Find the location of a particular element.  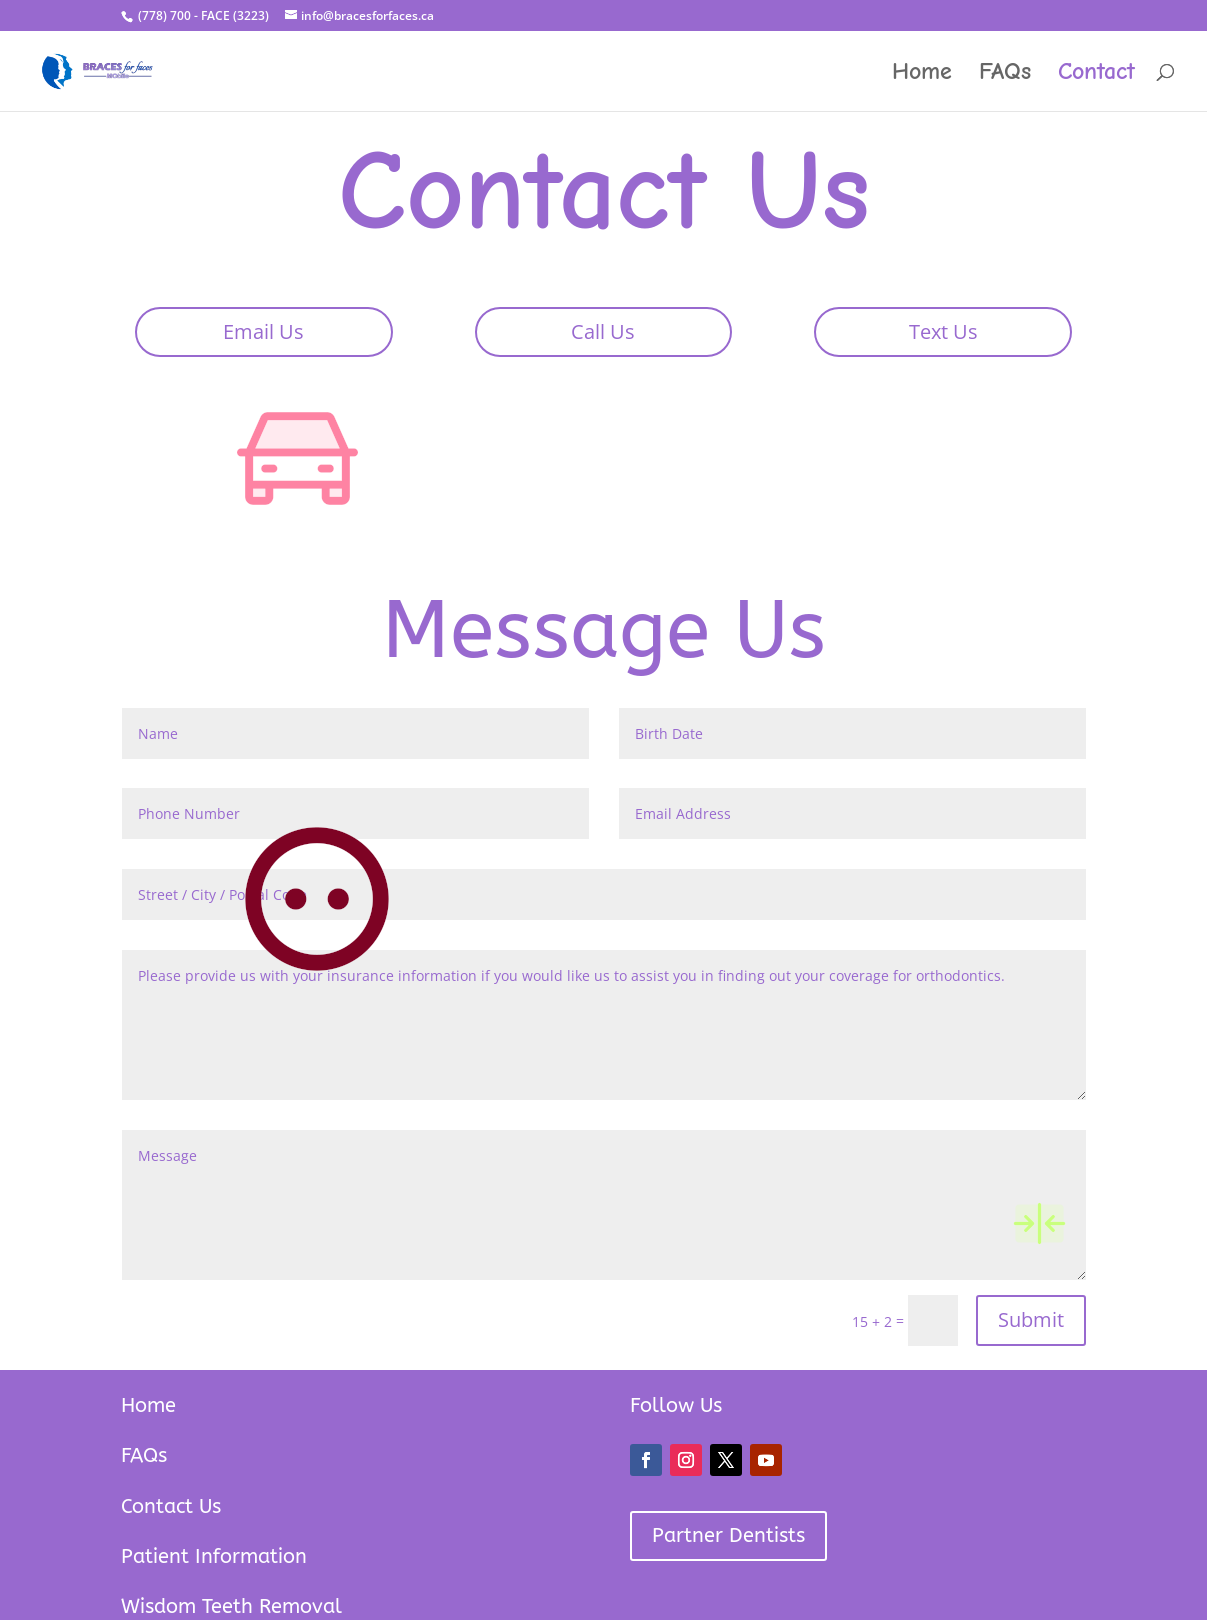

collapse or minimize a panel horizontally is located at coordinates (1039, 1223).